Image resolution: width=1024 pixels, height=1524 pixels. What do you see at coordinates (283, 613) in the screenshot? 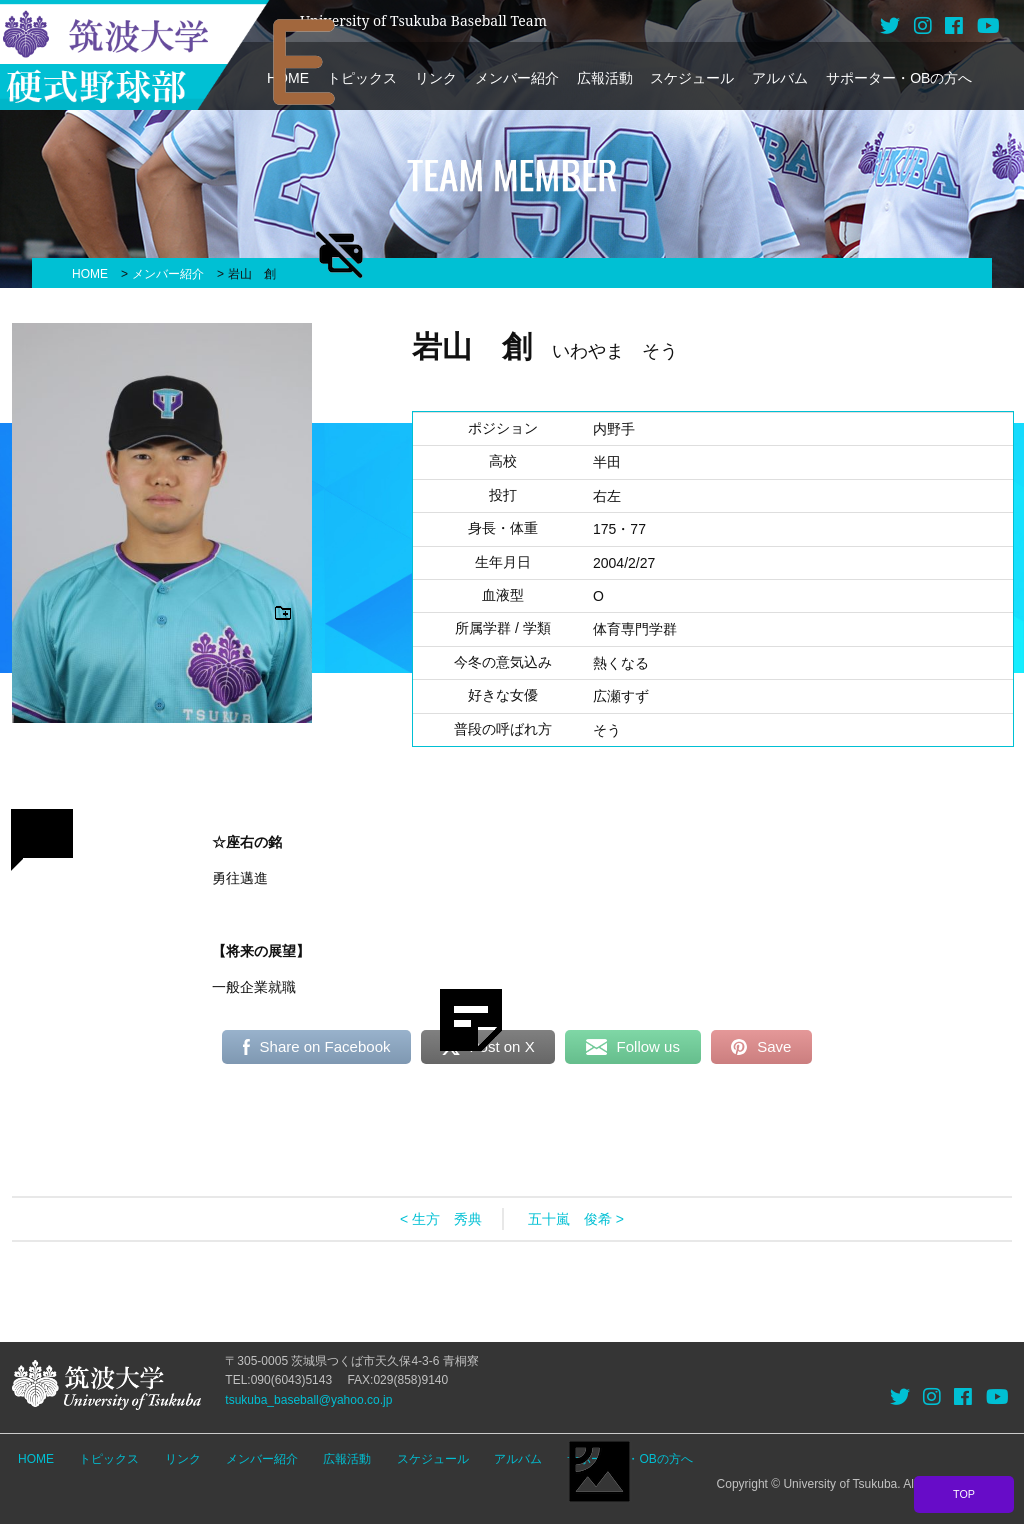
I see `create a new folder` at bounding box center [283, 613].